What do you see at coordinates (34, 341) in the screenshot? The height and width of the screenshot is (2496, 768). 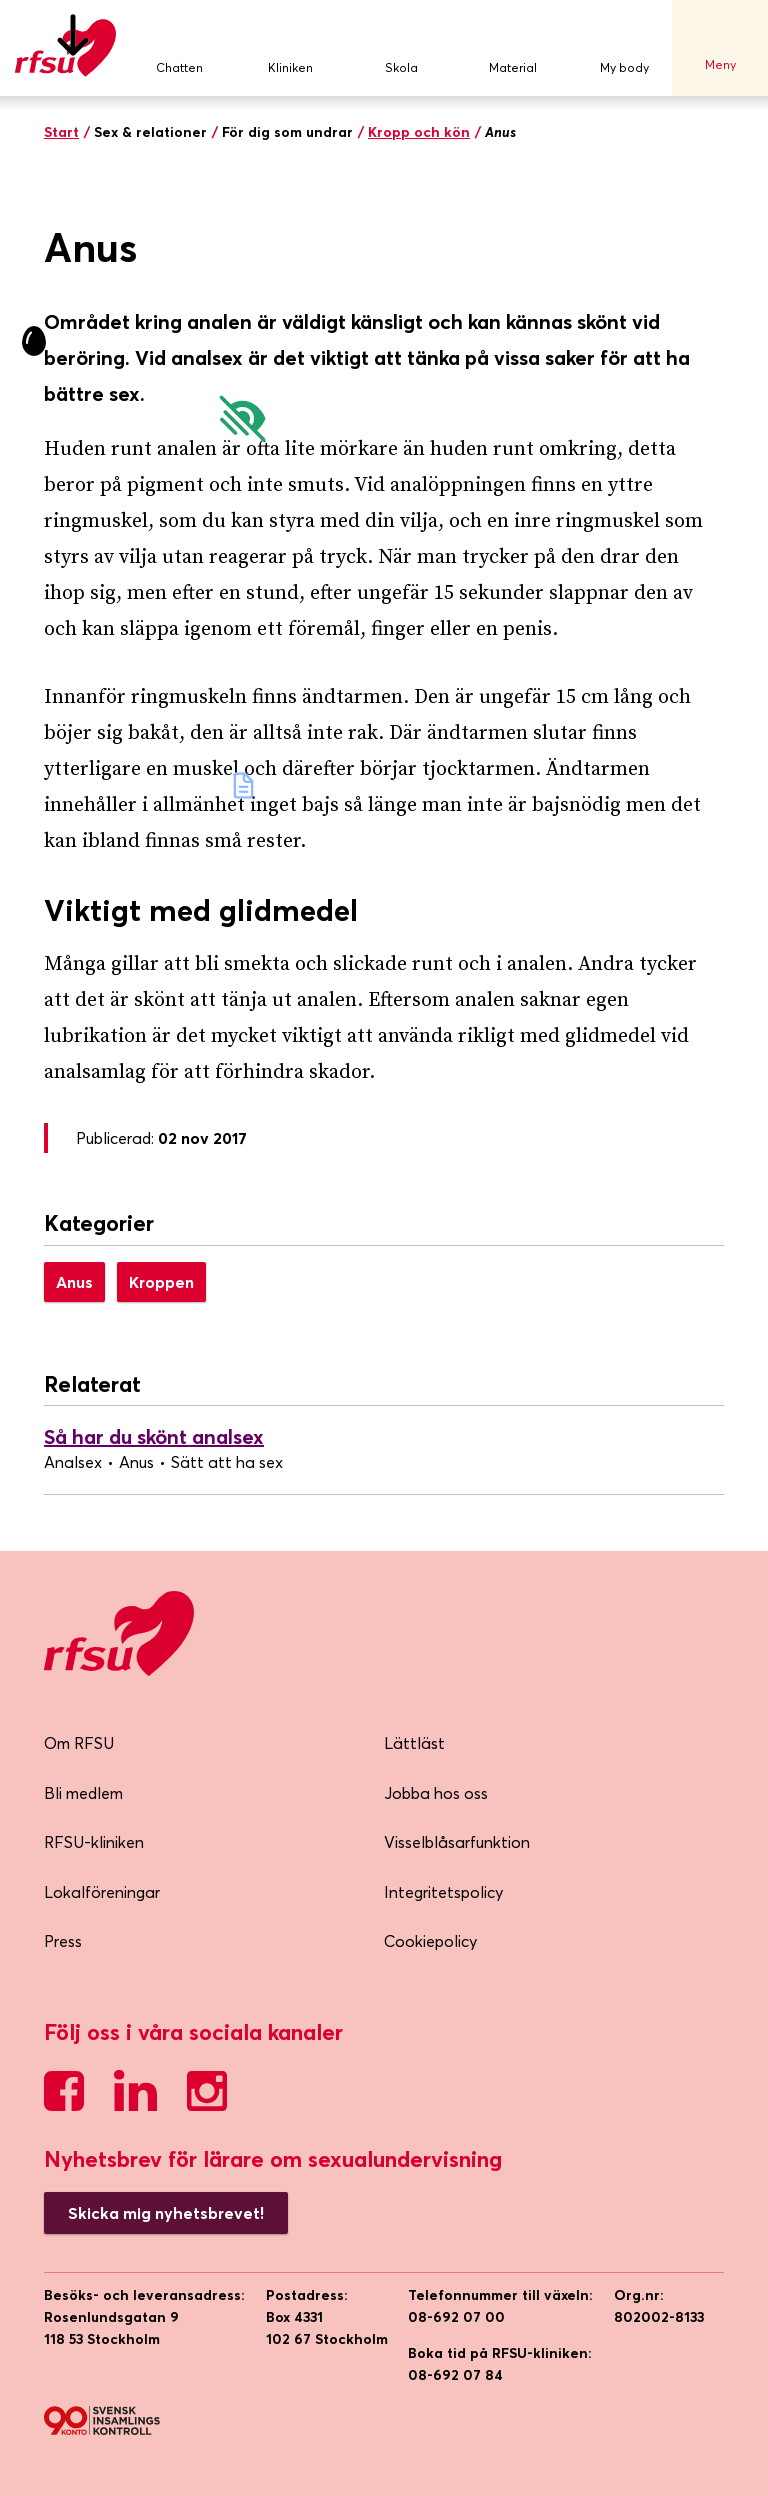 I see `indicates food or breakfast-related content` at bounding box center [34, 341].